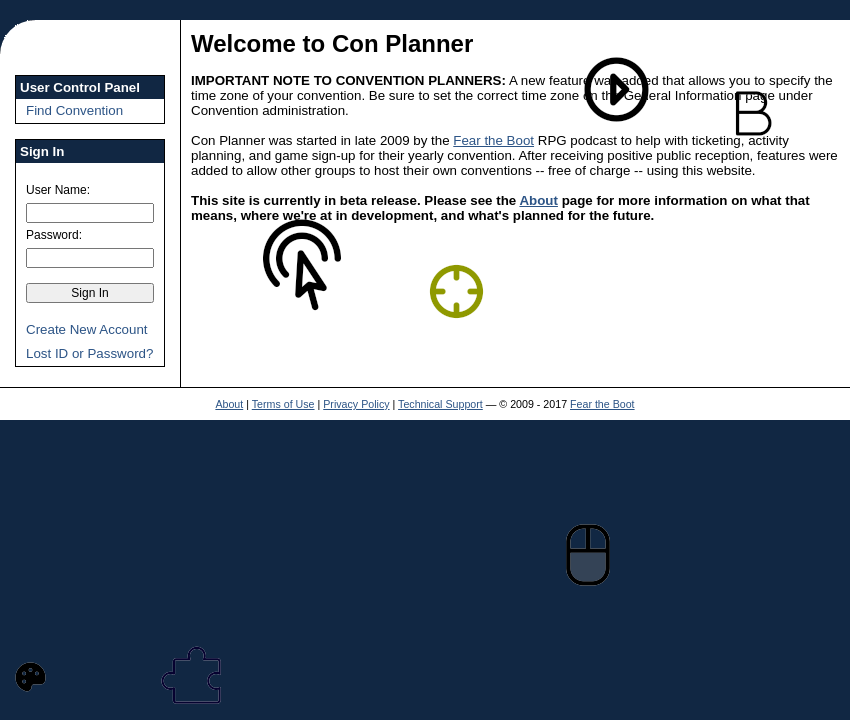 This screenshot has width=850, height=720. I want to click on access plugins or extensions, so click(194, 677).